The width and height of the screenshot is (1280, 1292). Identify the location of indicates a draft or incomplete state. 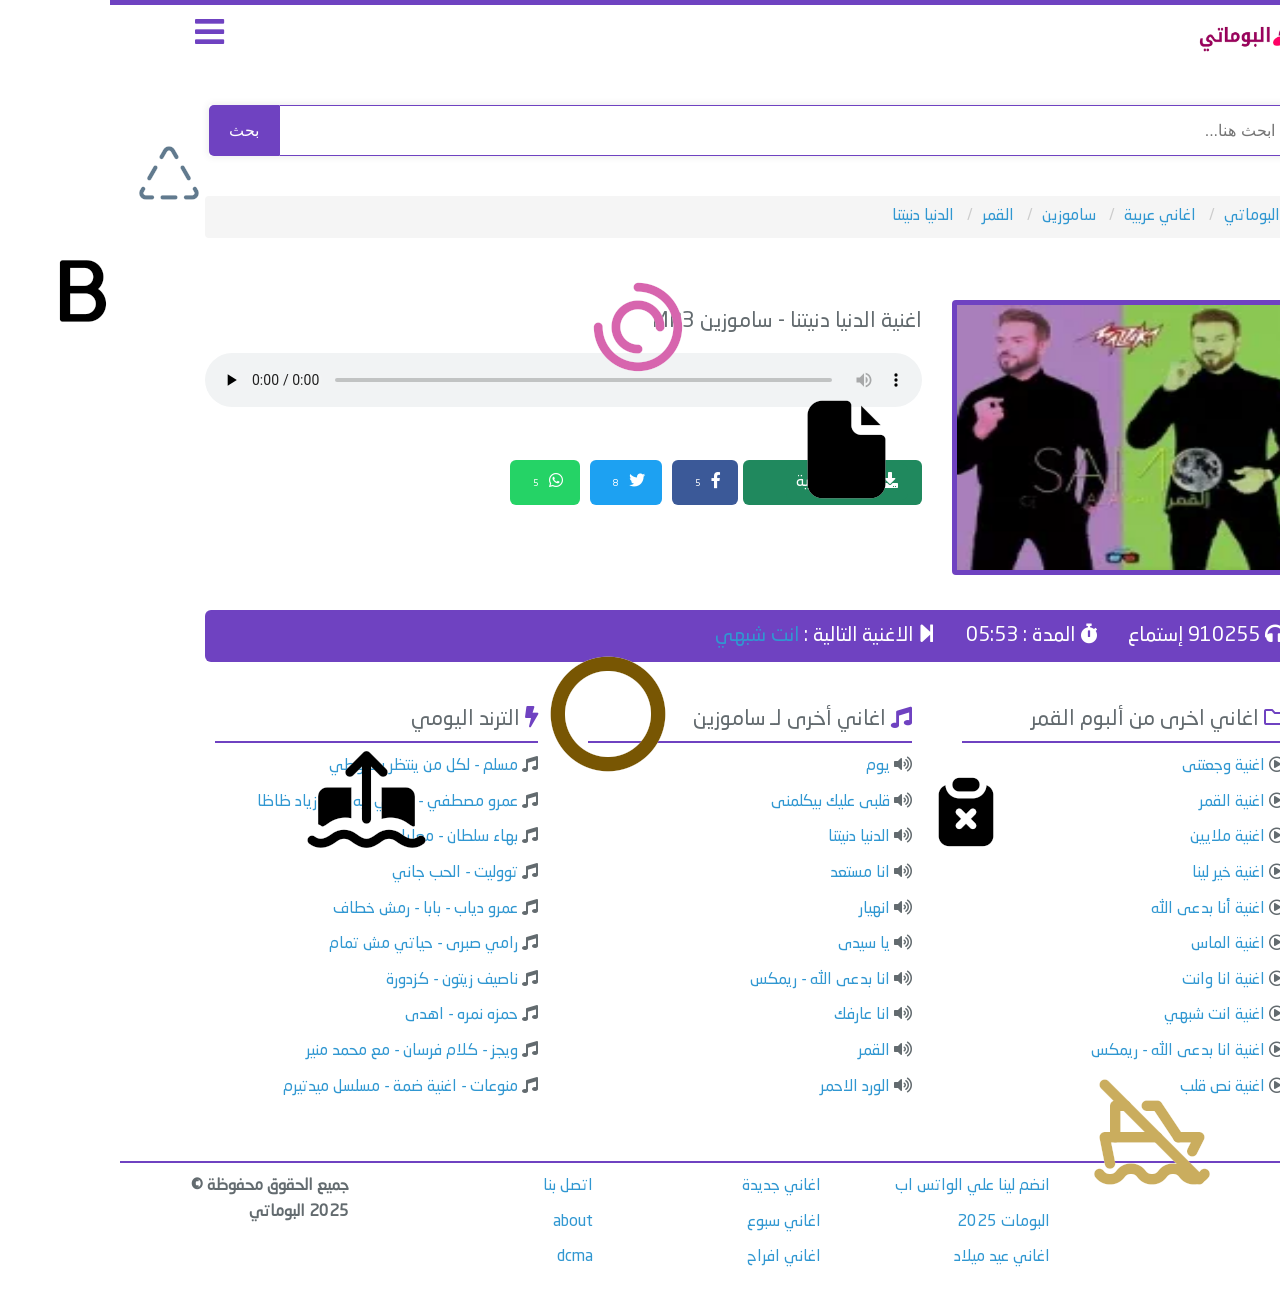
(169, 174).